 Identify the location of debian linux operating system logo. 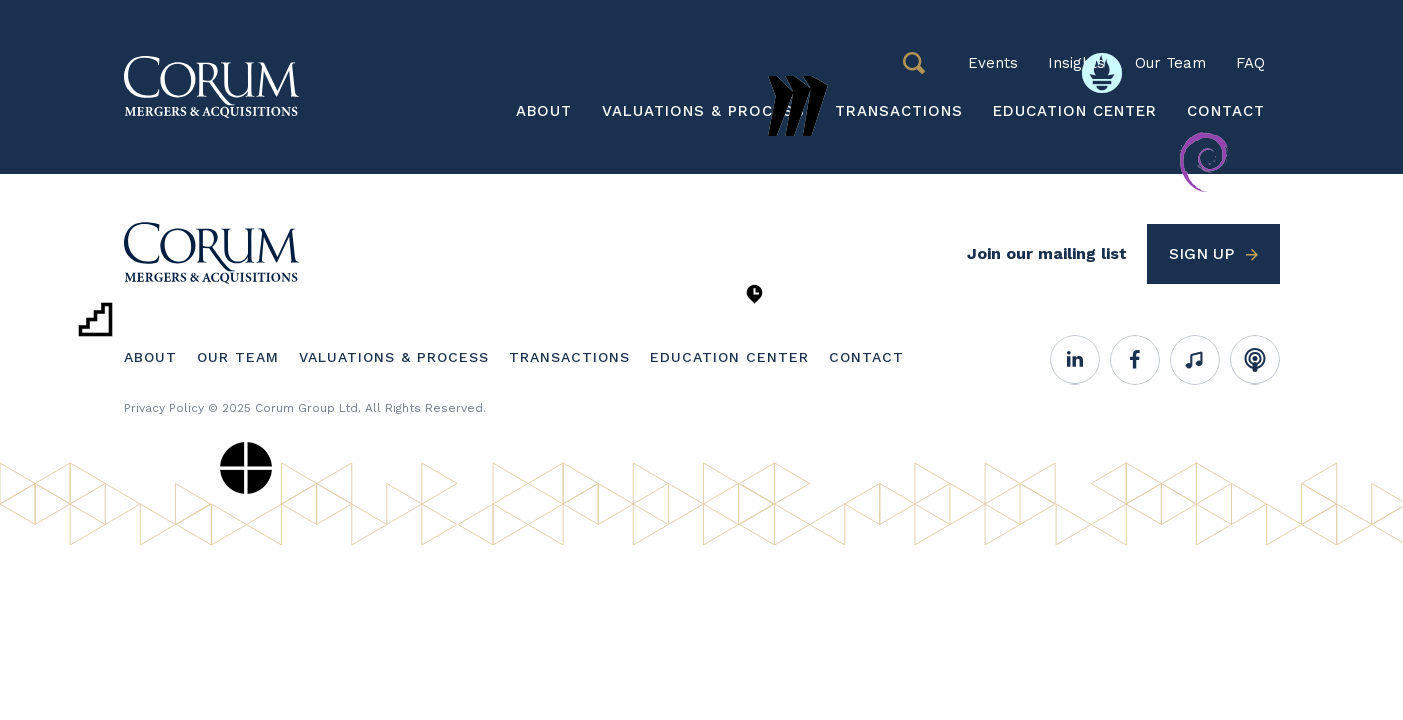
(1204, 162).